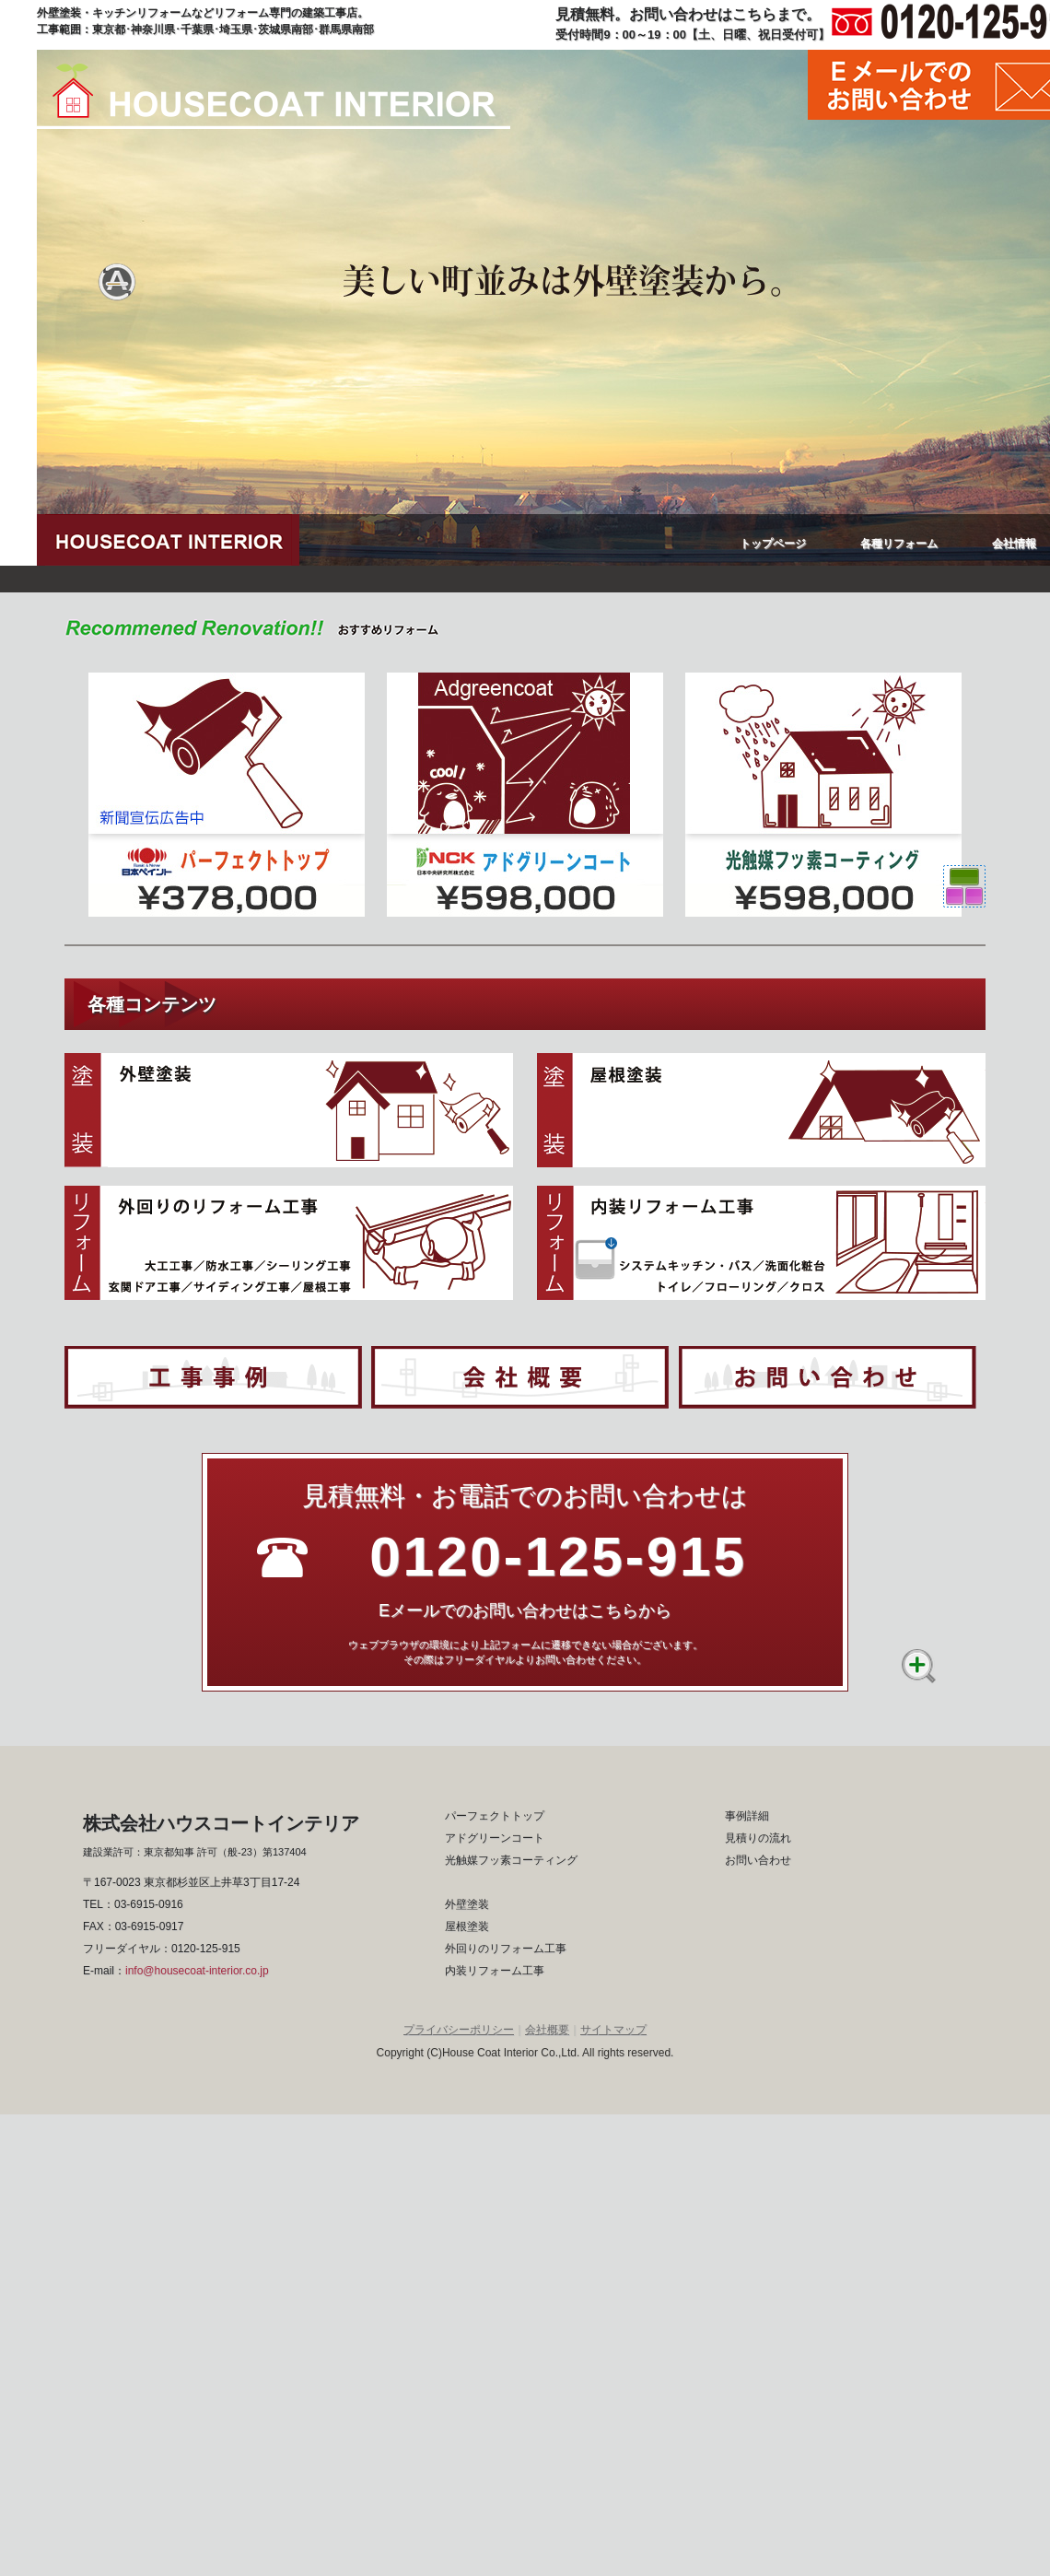 The width and height of the screenshot is (1050, 2576). Describe the element at coordinates (117, 282) in the screenshot. I see `check for available software updates` at that location.